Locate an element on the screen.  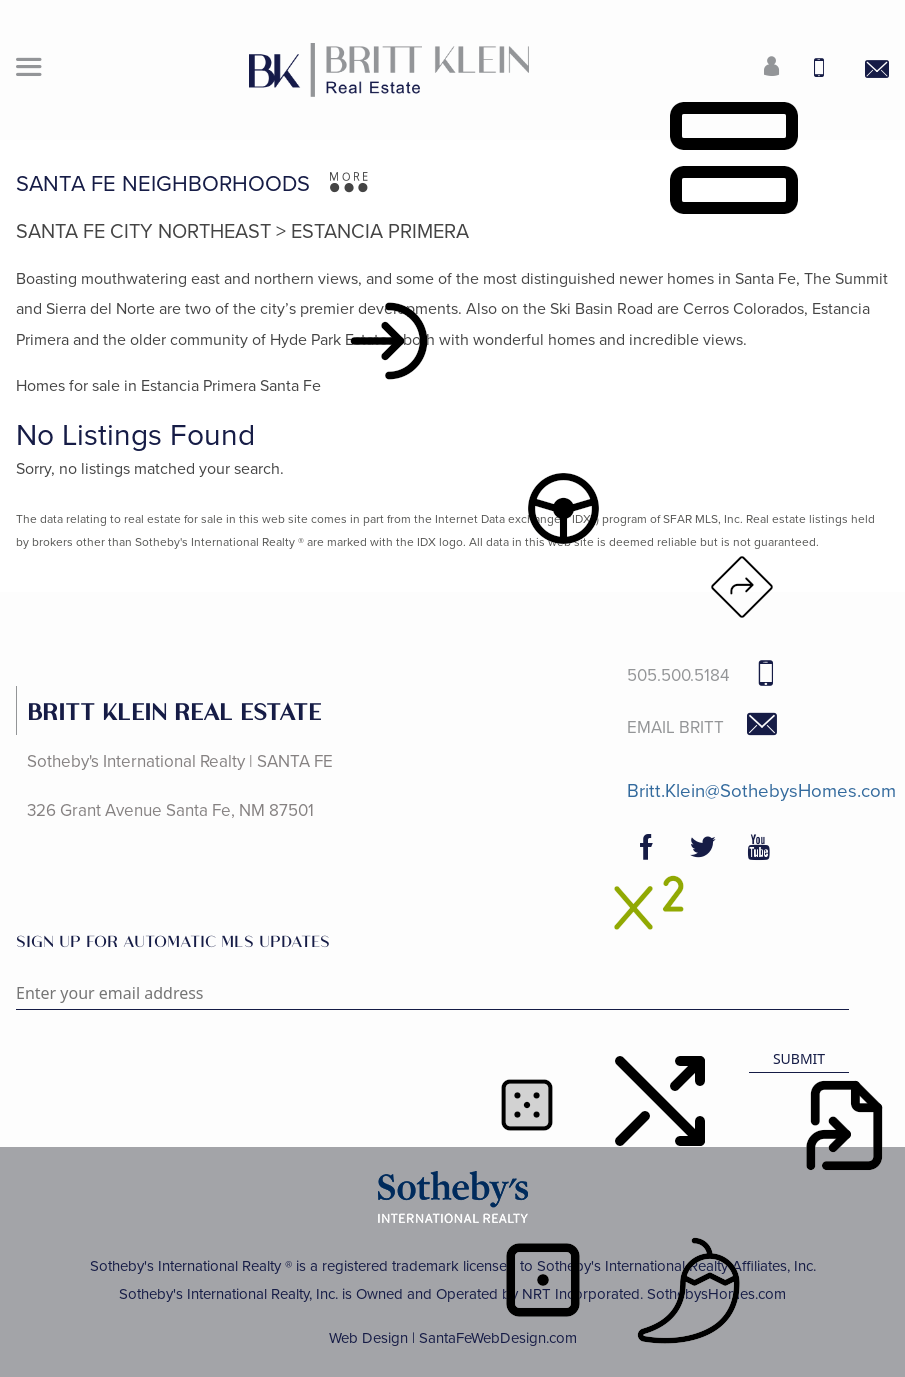
indicates a random or chance-based action is located at coordinates (527, 1105).